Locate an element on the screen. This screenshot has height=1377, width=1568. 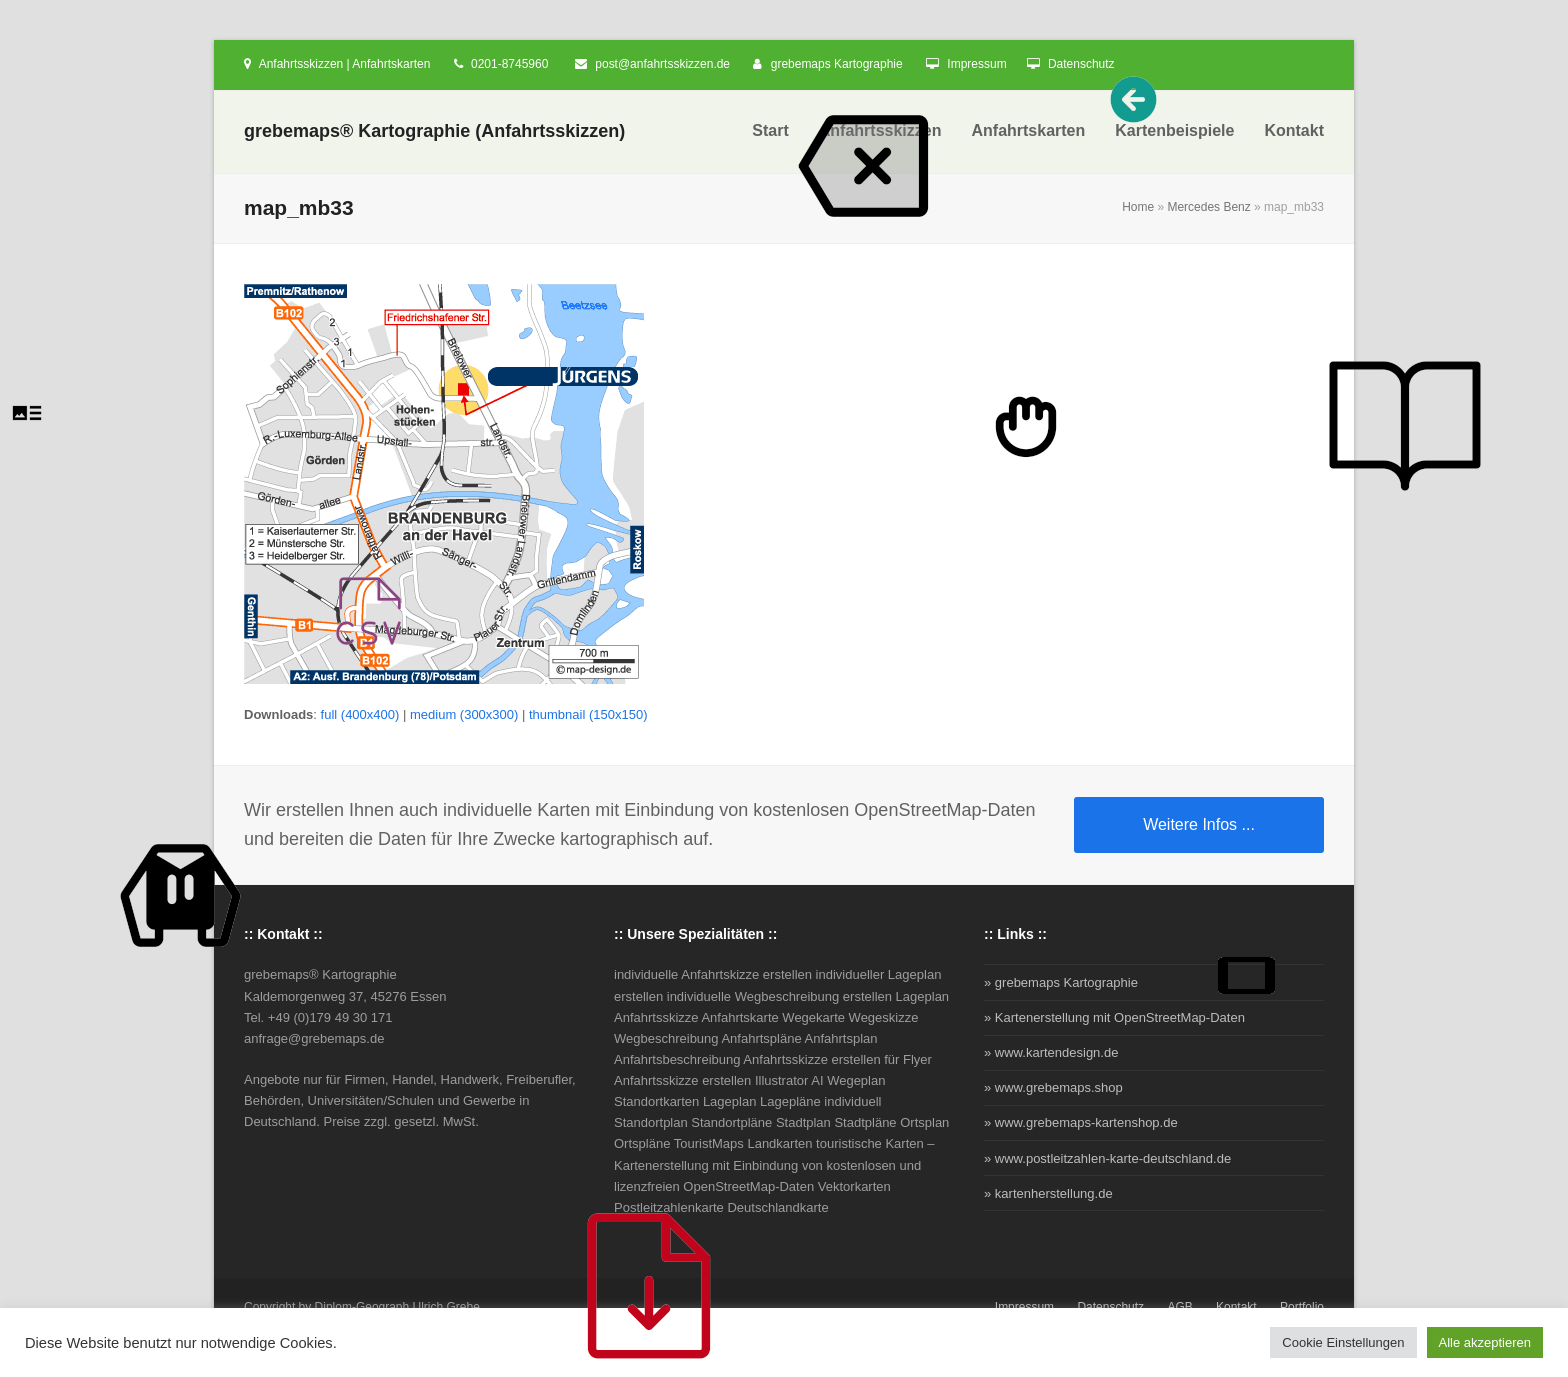
view article or media with thumbnail preview is located at coordinates (27, 413).